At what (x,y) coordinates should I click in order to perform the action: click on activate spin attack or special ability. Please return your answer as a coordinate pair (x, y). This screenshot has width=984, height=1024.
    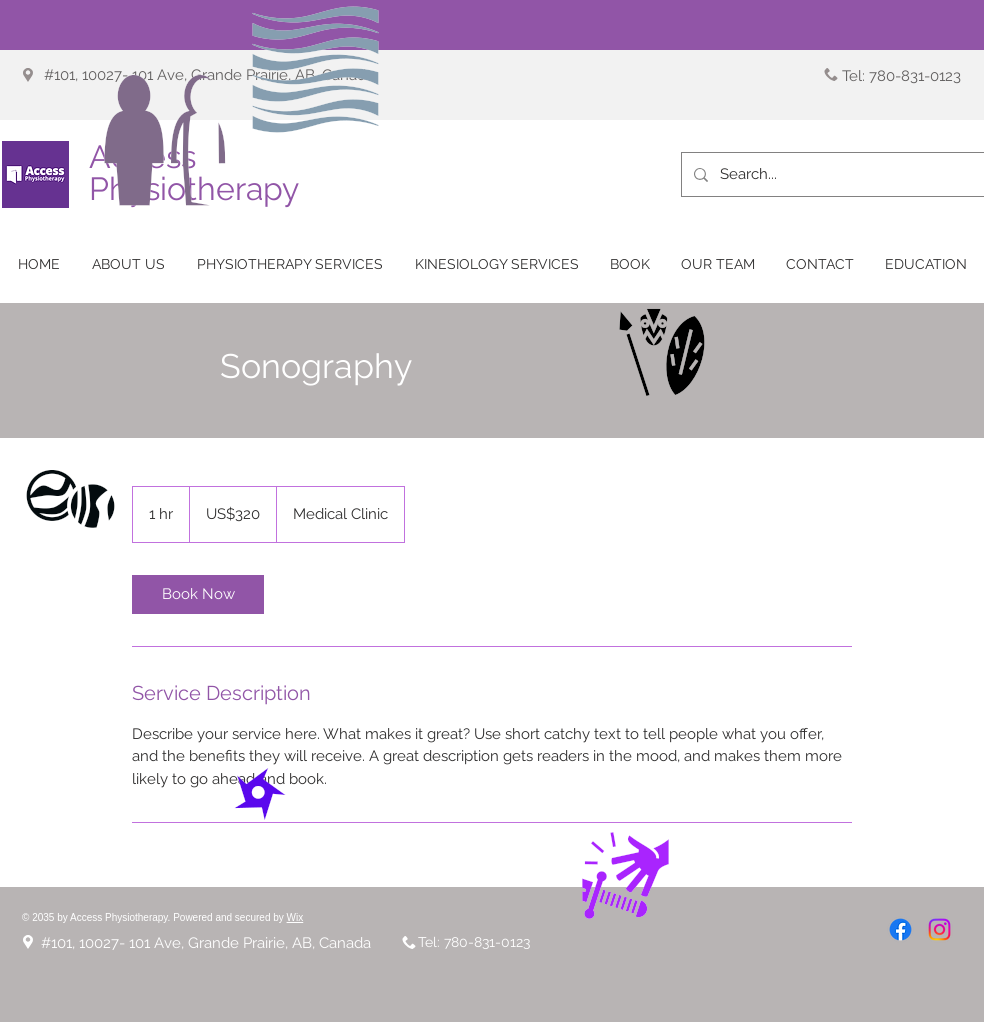
    Looking at the image, I should click on (260, 794).